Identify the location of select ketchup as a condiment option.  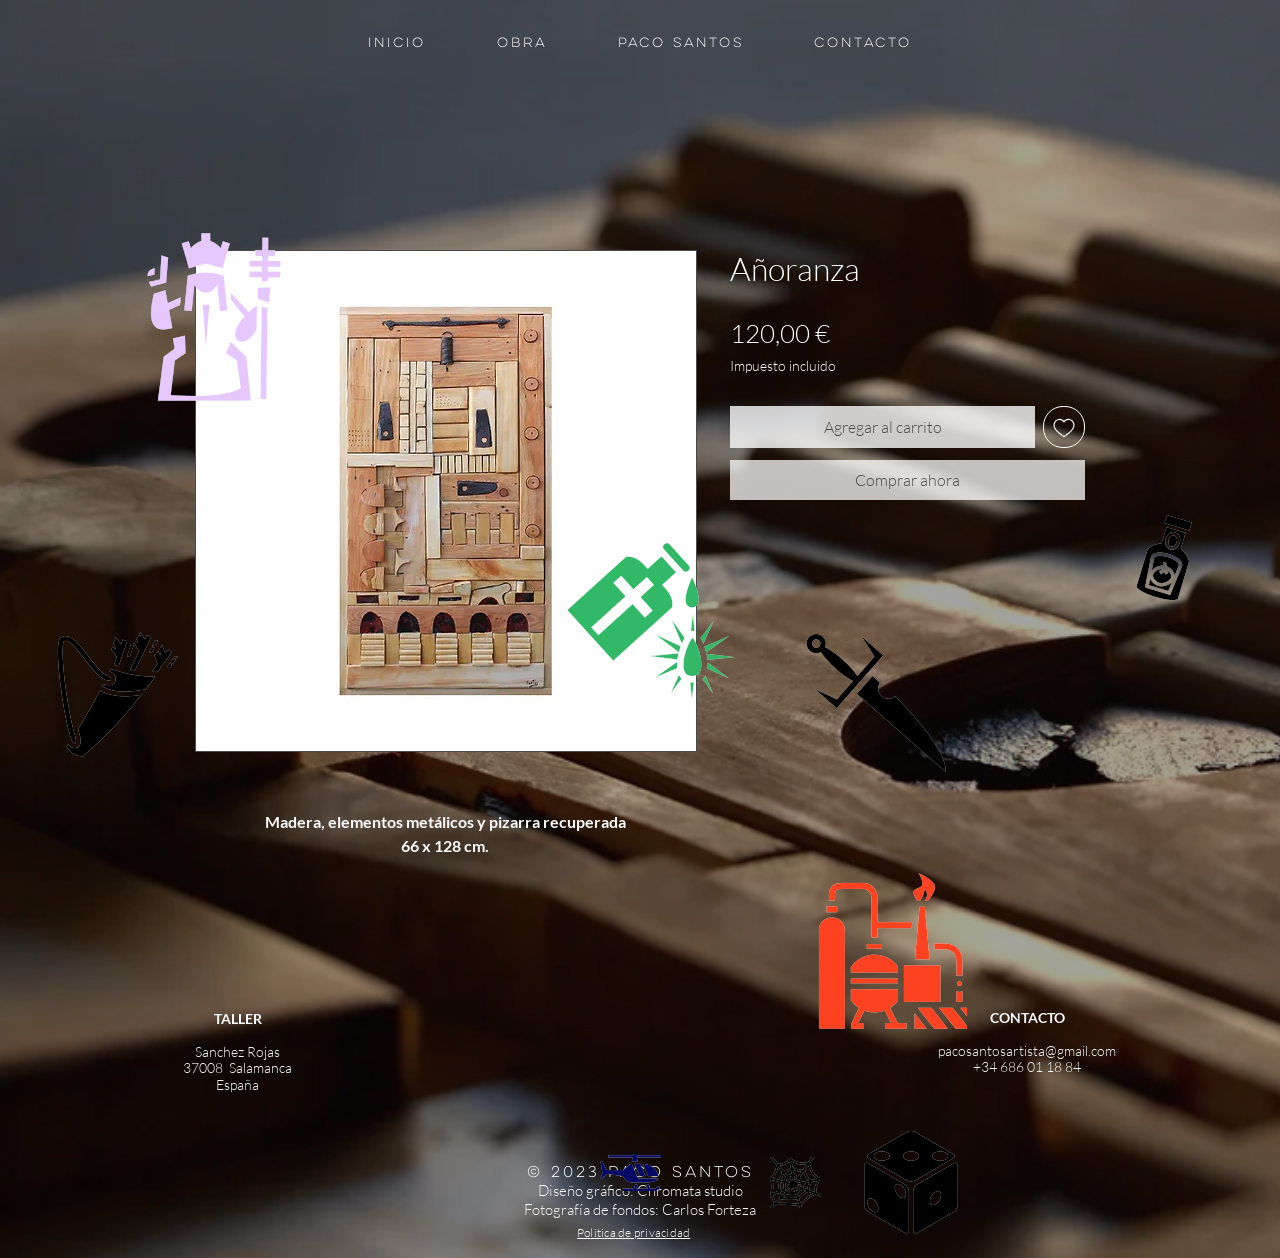
(1164, 557).